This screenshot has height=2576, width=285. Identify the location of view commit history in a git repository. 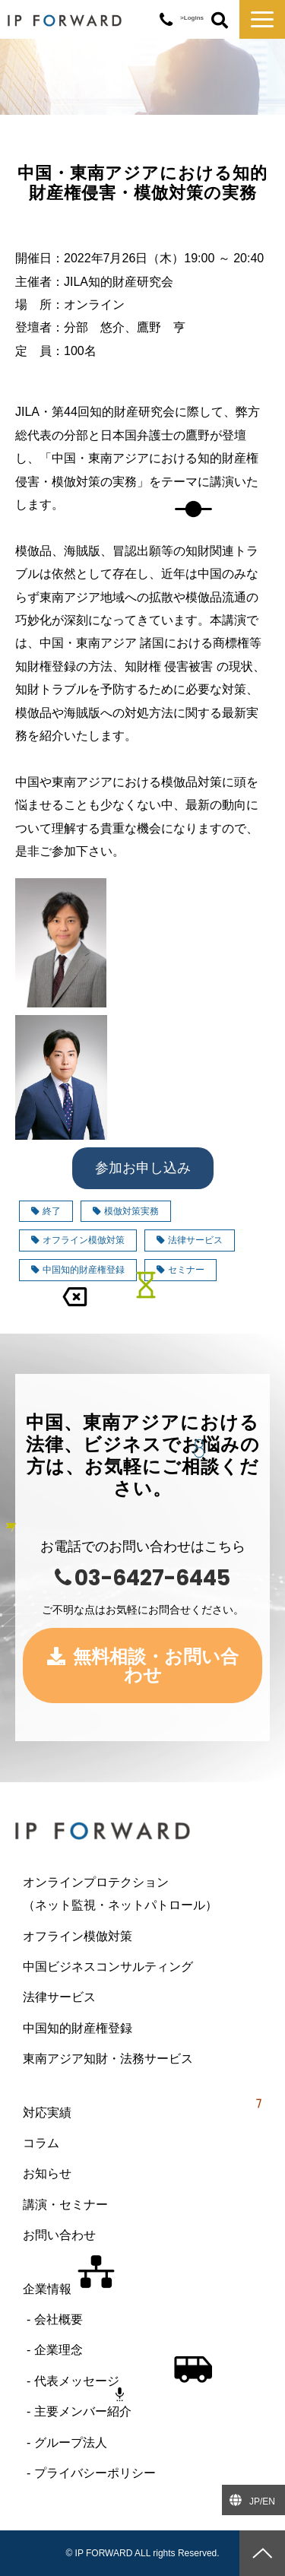
(193, 509).